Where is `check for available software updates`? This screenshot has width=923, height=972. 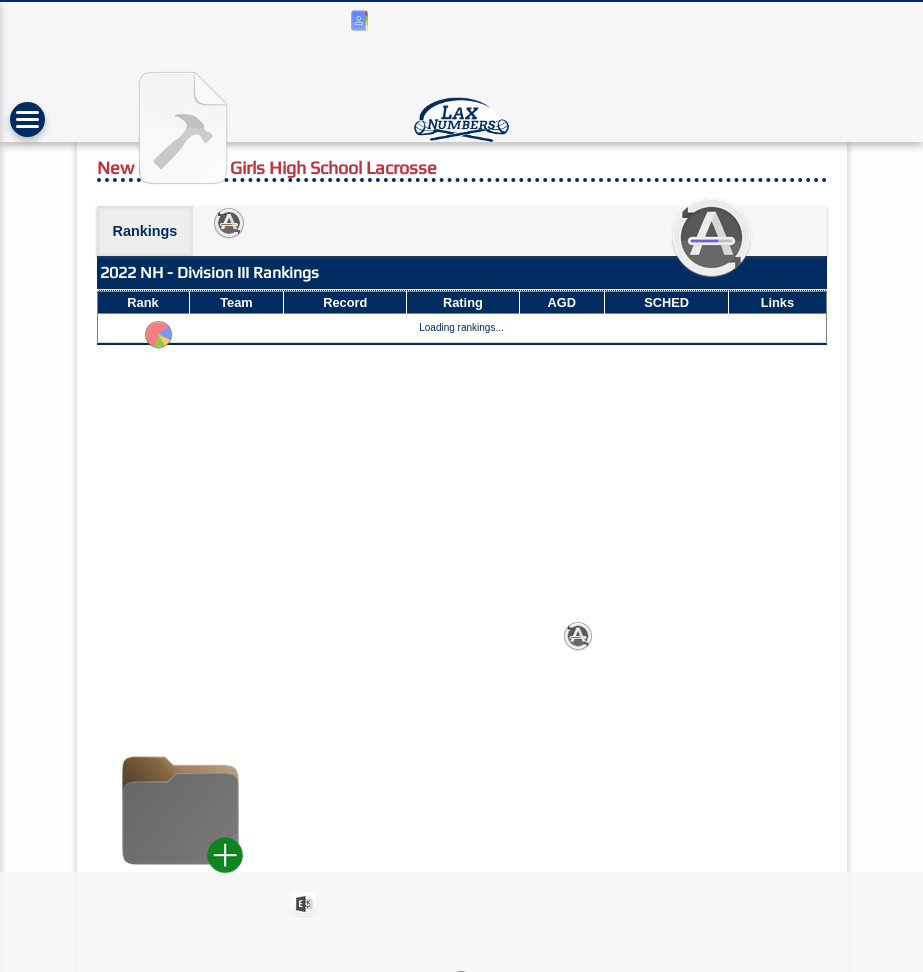
check for available software updates is located at coordinates (229, 223).